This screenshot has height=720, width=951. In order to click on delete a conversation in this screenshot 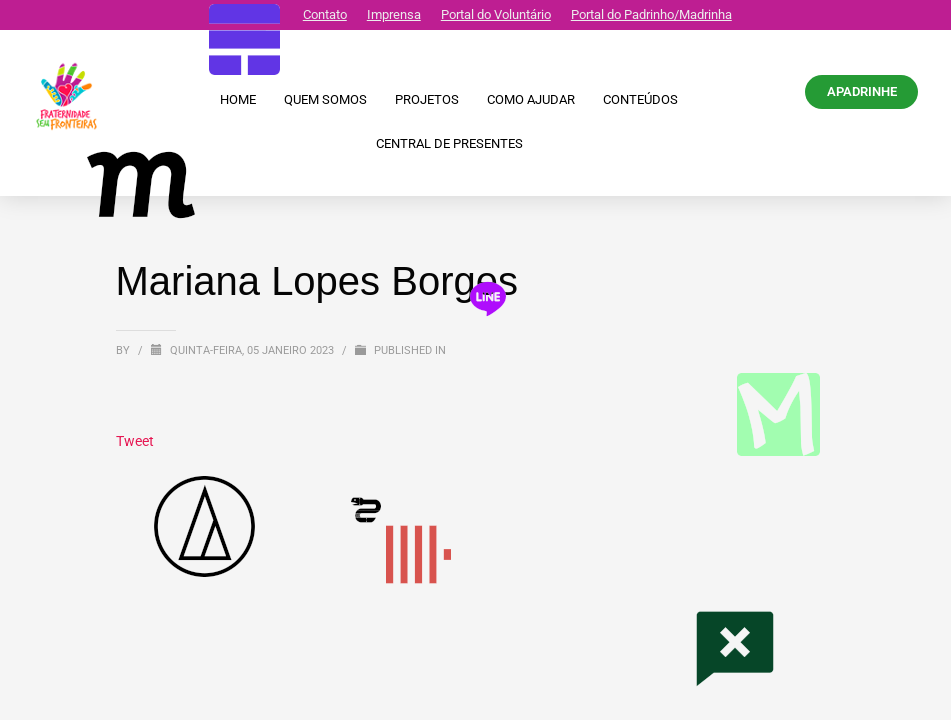, I will do `click(735, 646)`.